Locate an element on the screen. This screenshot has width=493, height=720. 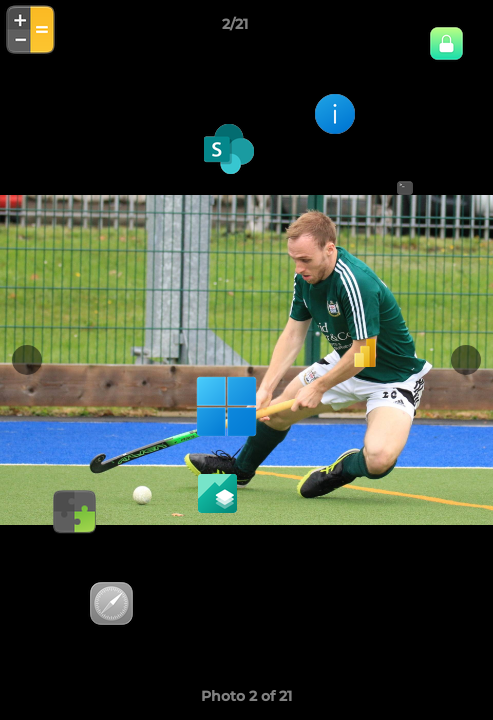
open the Windows start menu is located at coordinates (226, 406).